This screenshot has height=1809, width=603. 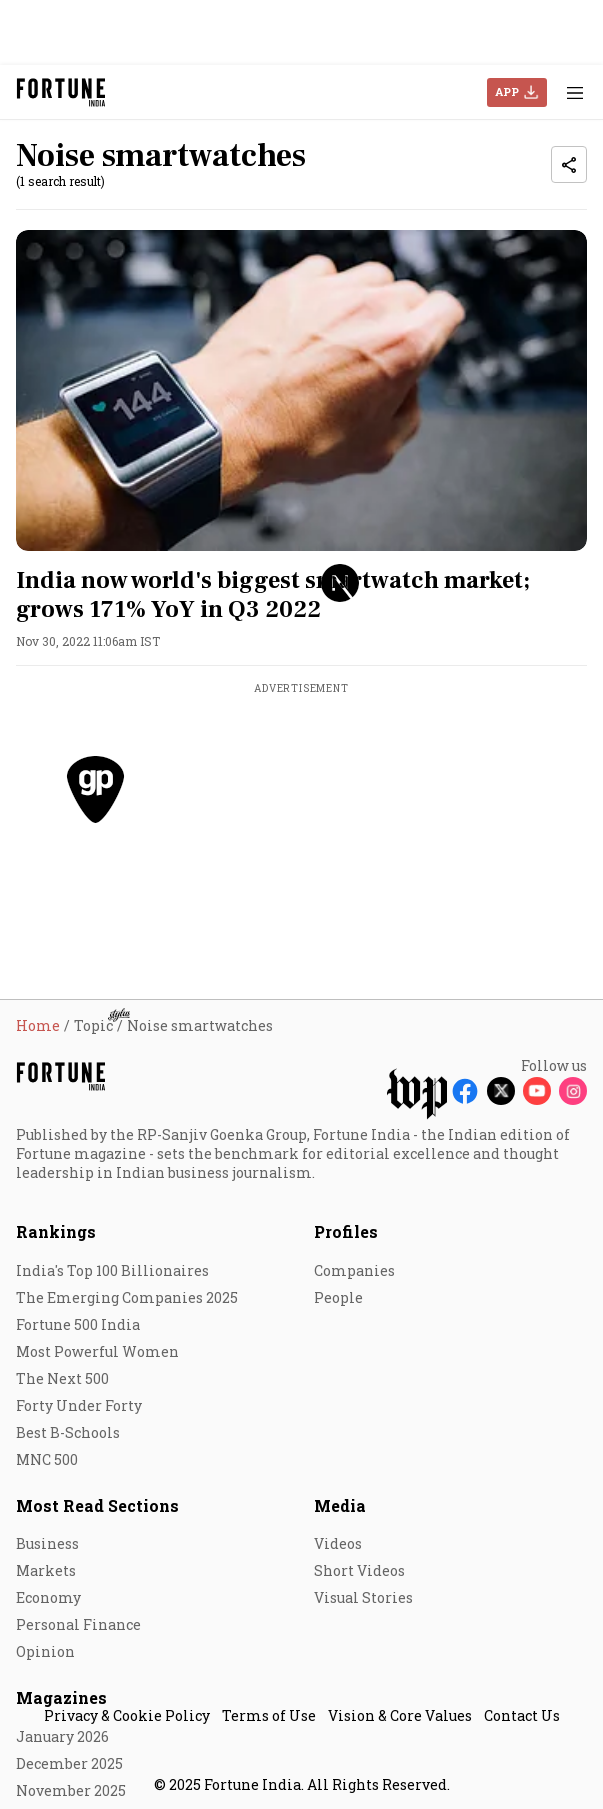 I want to click on open The Washington Post app, so click(x=417, y=1094).